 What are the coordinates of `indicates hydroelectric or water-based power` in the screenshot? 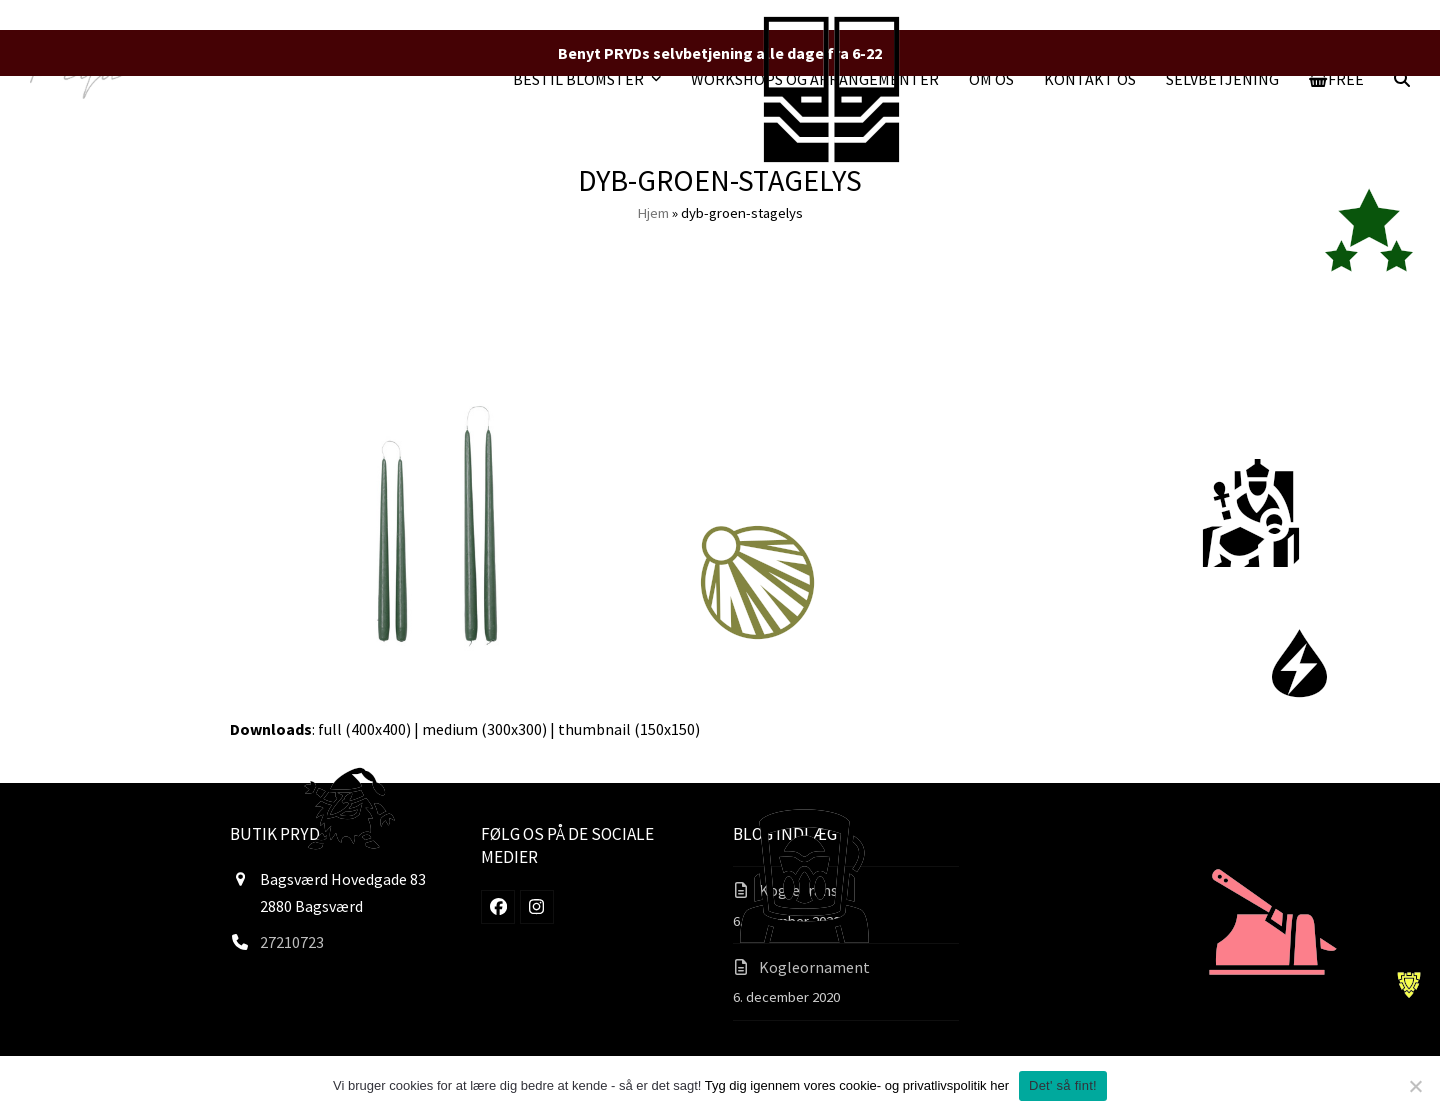 It's located at (1299, 662).